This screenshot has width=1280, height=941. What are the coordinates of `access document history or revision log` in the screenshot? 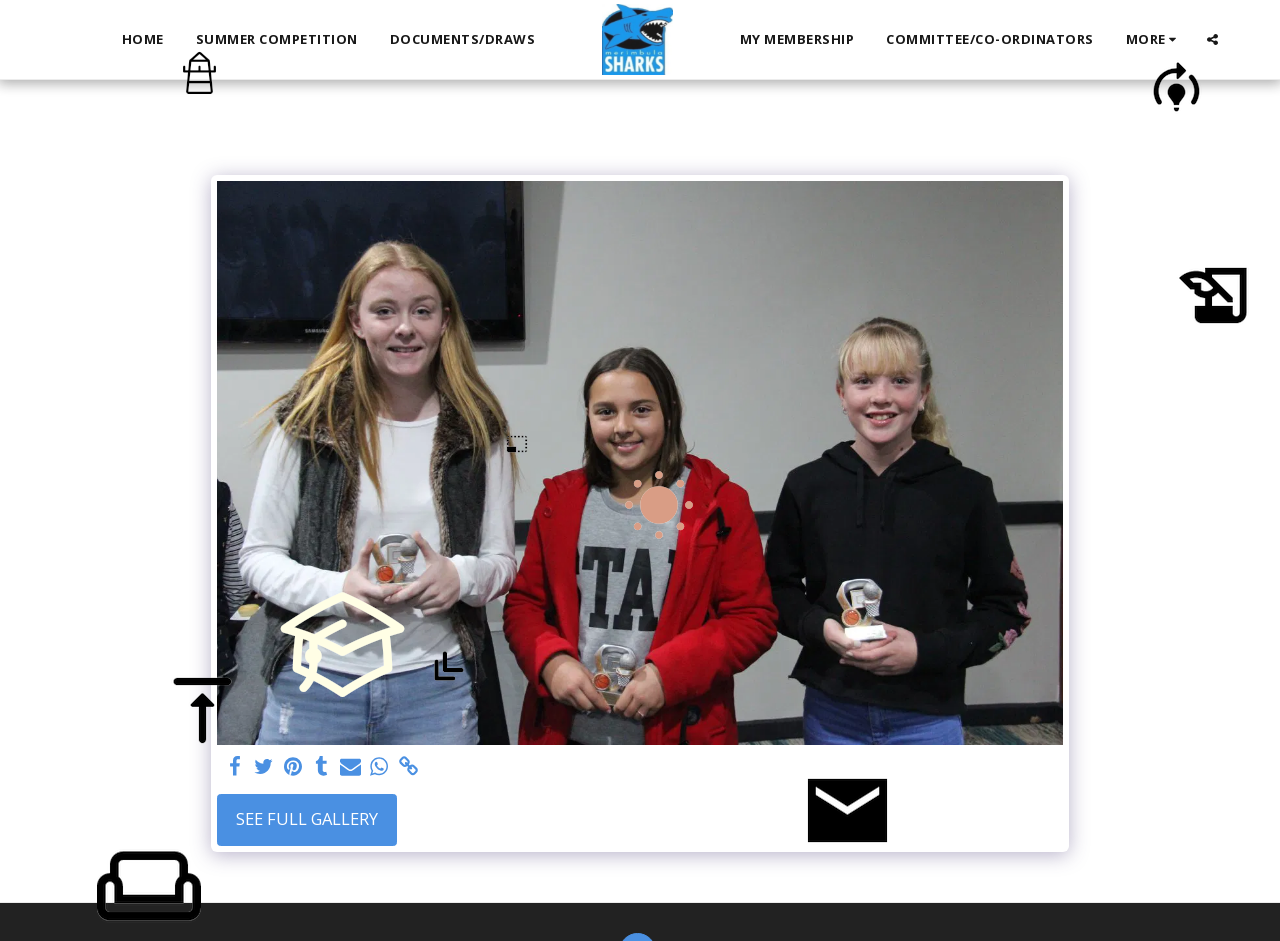 It's located at (1215, 295).